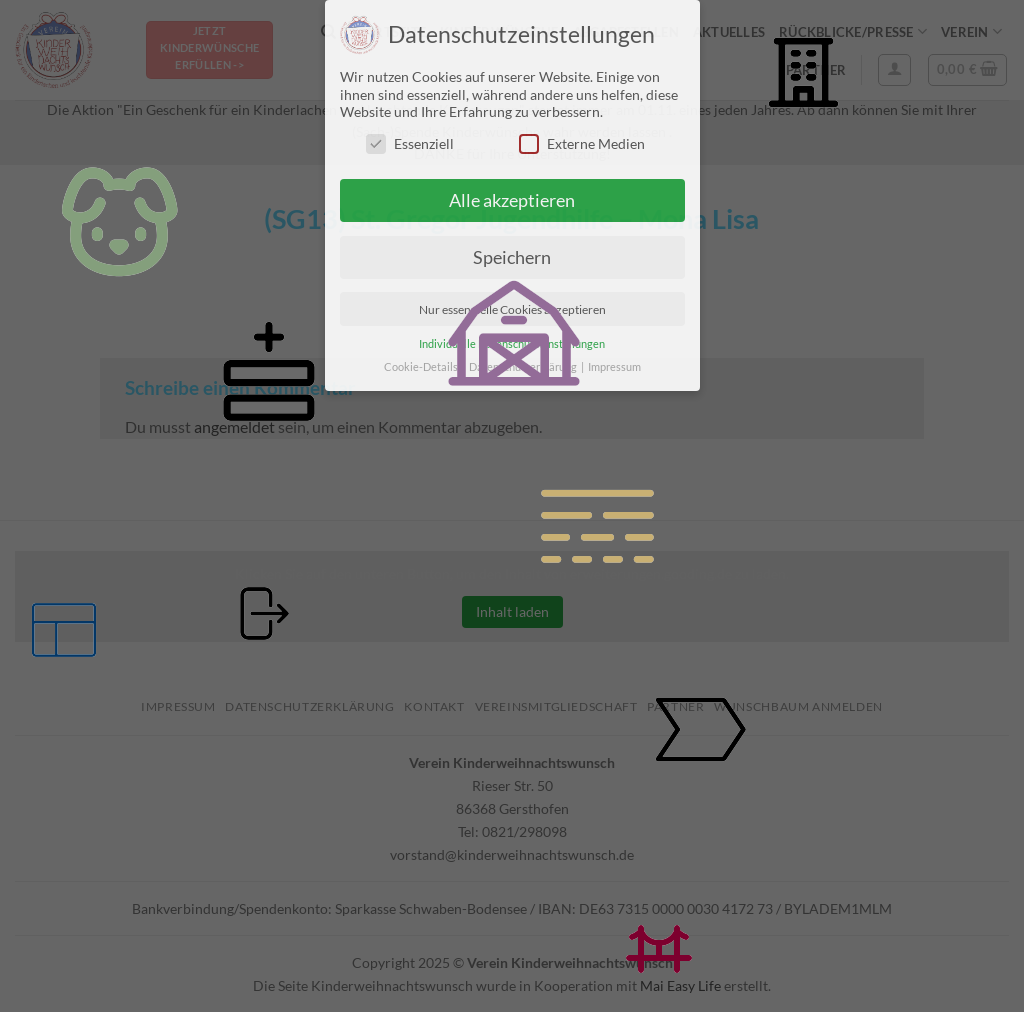 This screenshot has width=1024, height=1012. What do you see at coordinates (597, 528) in the screenshot?
I see `apply a gradient effect to an element` at bounding box center [597, 528].